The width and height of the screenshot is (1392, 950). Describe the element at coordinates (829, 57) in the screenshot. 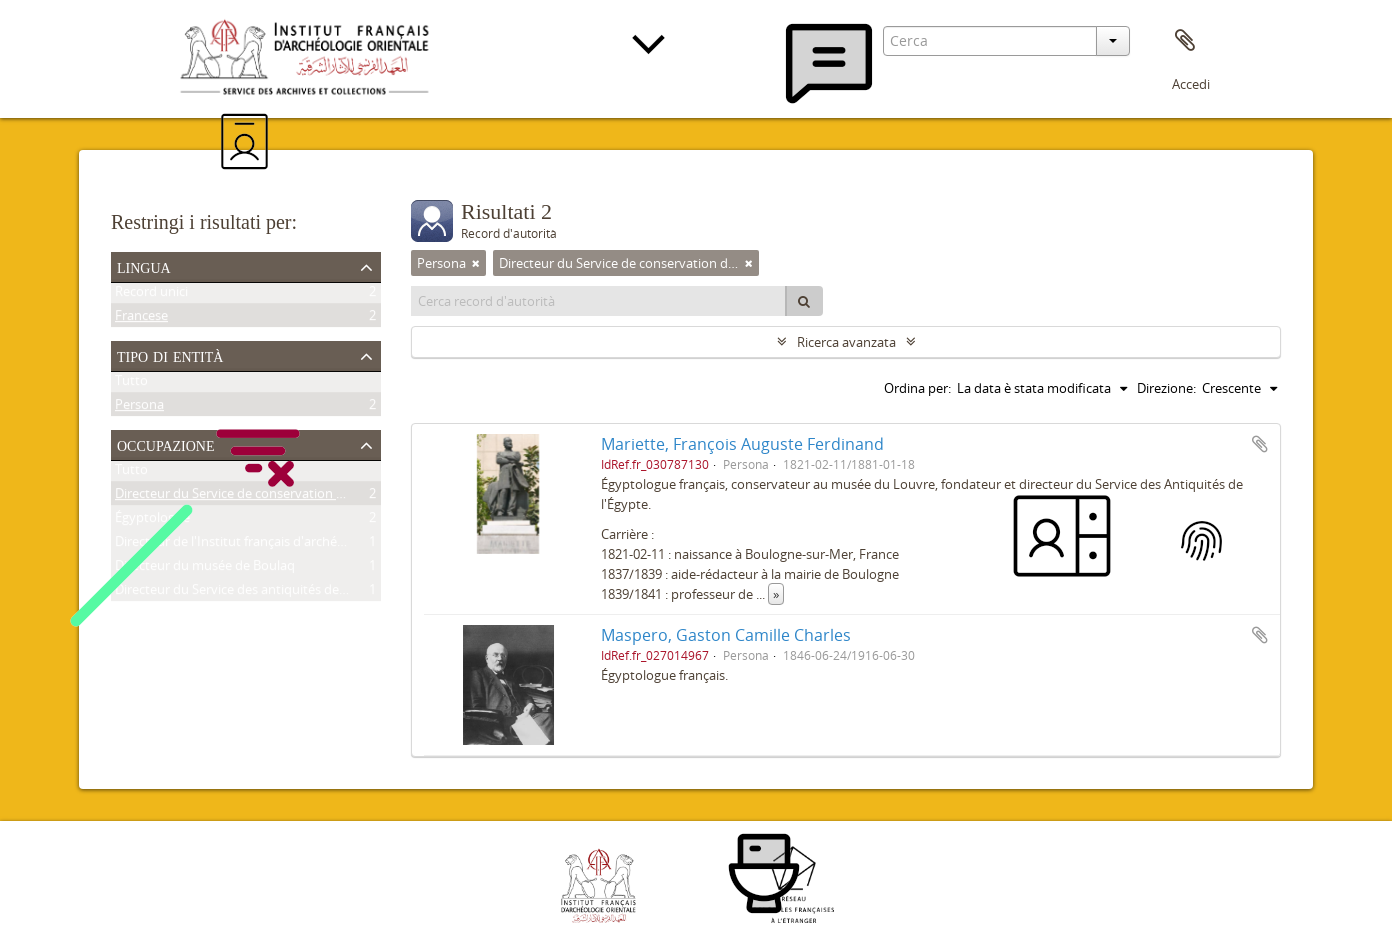

I see `open chat or messaging` at that location.